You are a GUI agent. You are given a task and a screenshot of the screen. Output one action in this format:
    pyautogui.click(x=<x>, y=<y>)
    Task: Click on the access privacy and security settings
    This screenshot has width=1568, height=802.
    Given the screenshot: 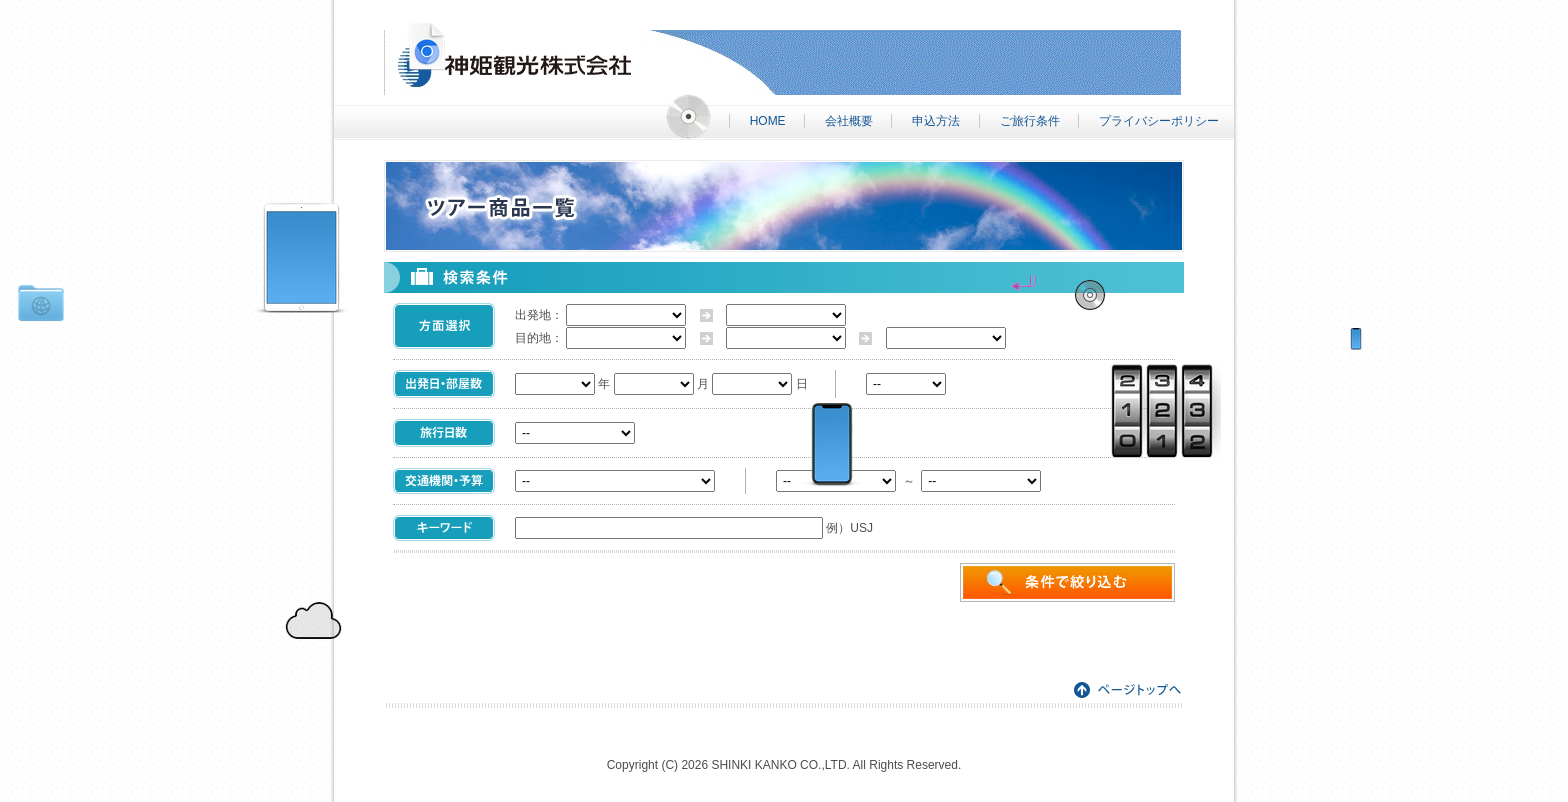 What is the action you would take?
    pyautogui.click(x=1162, y=412)
    